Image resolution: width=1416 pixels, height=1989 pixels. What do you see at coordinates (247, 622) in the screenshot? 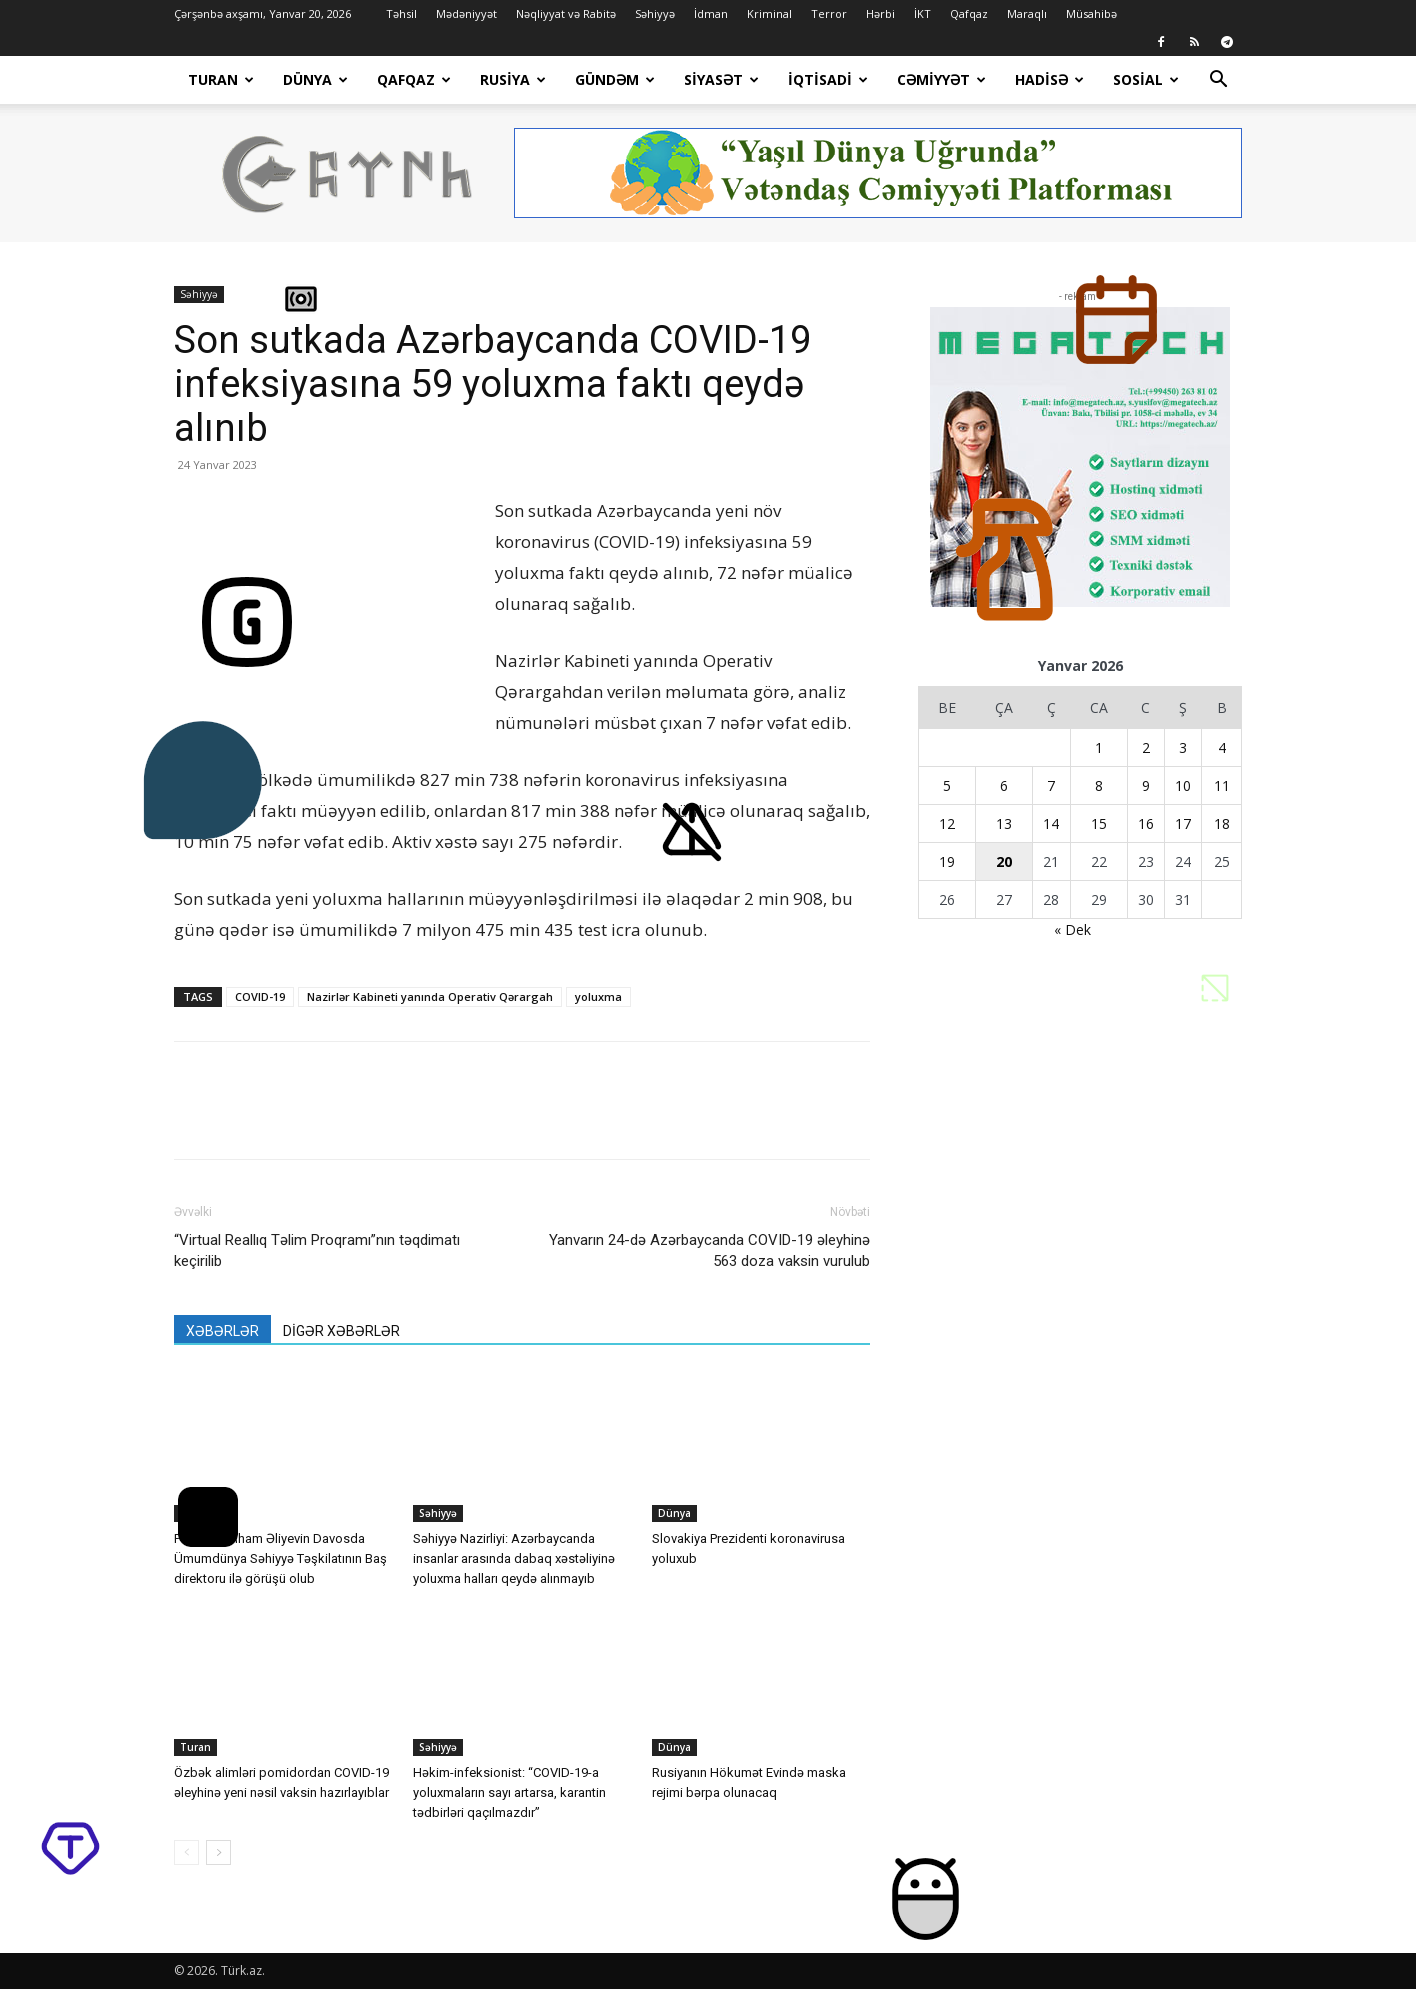
I see `google or g suite service shortcut` at bounding box center [247, 622].